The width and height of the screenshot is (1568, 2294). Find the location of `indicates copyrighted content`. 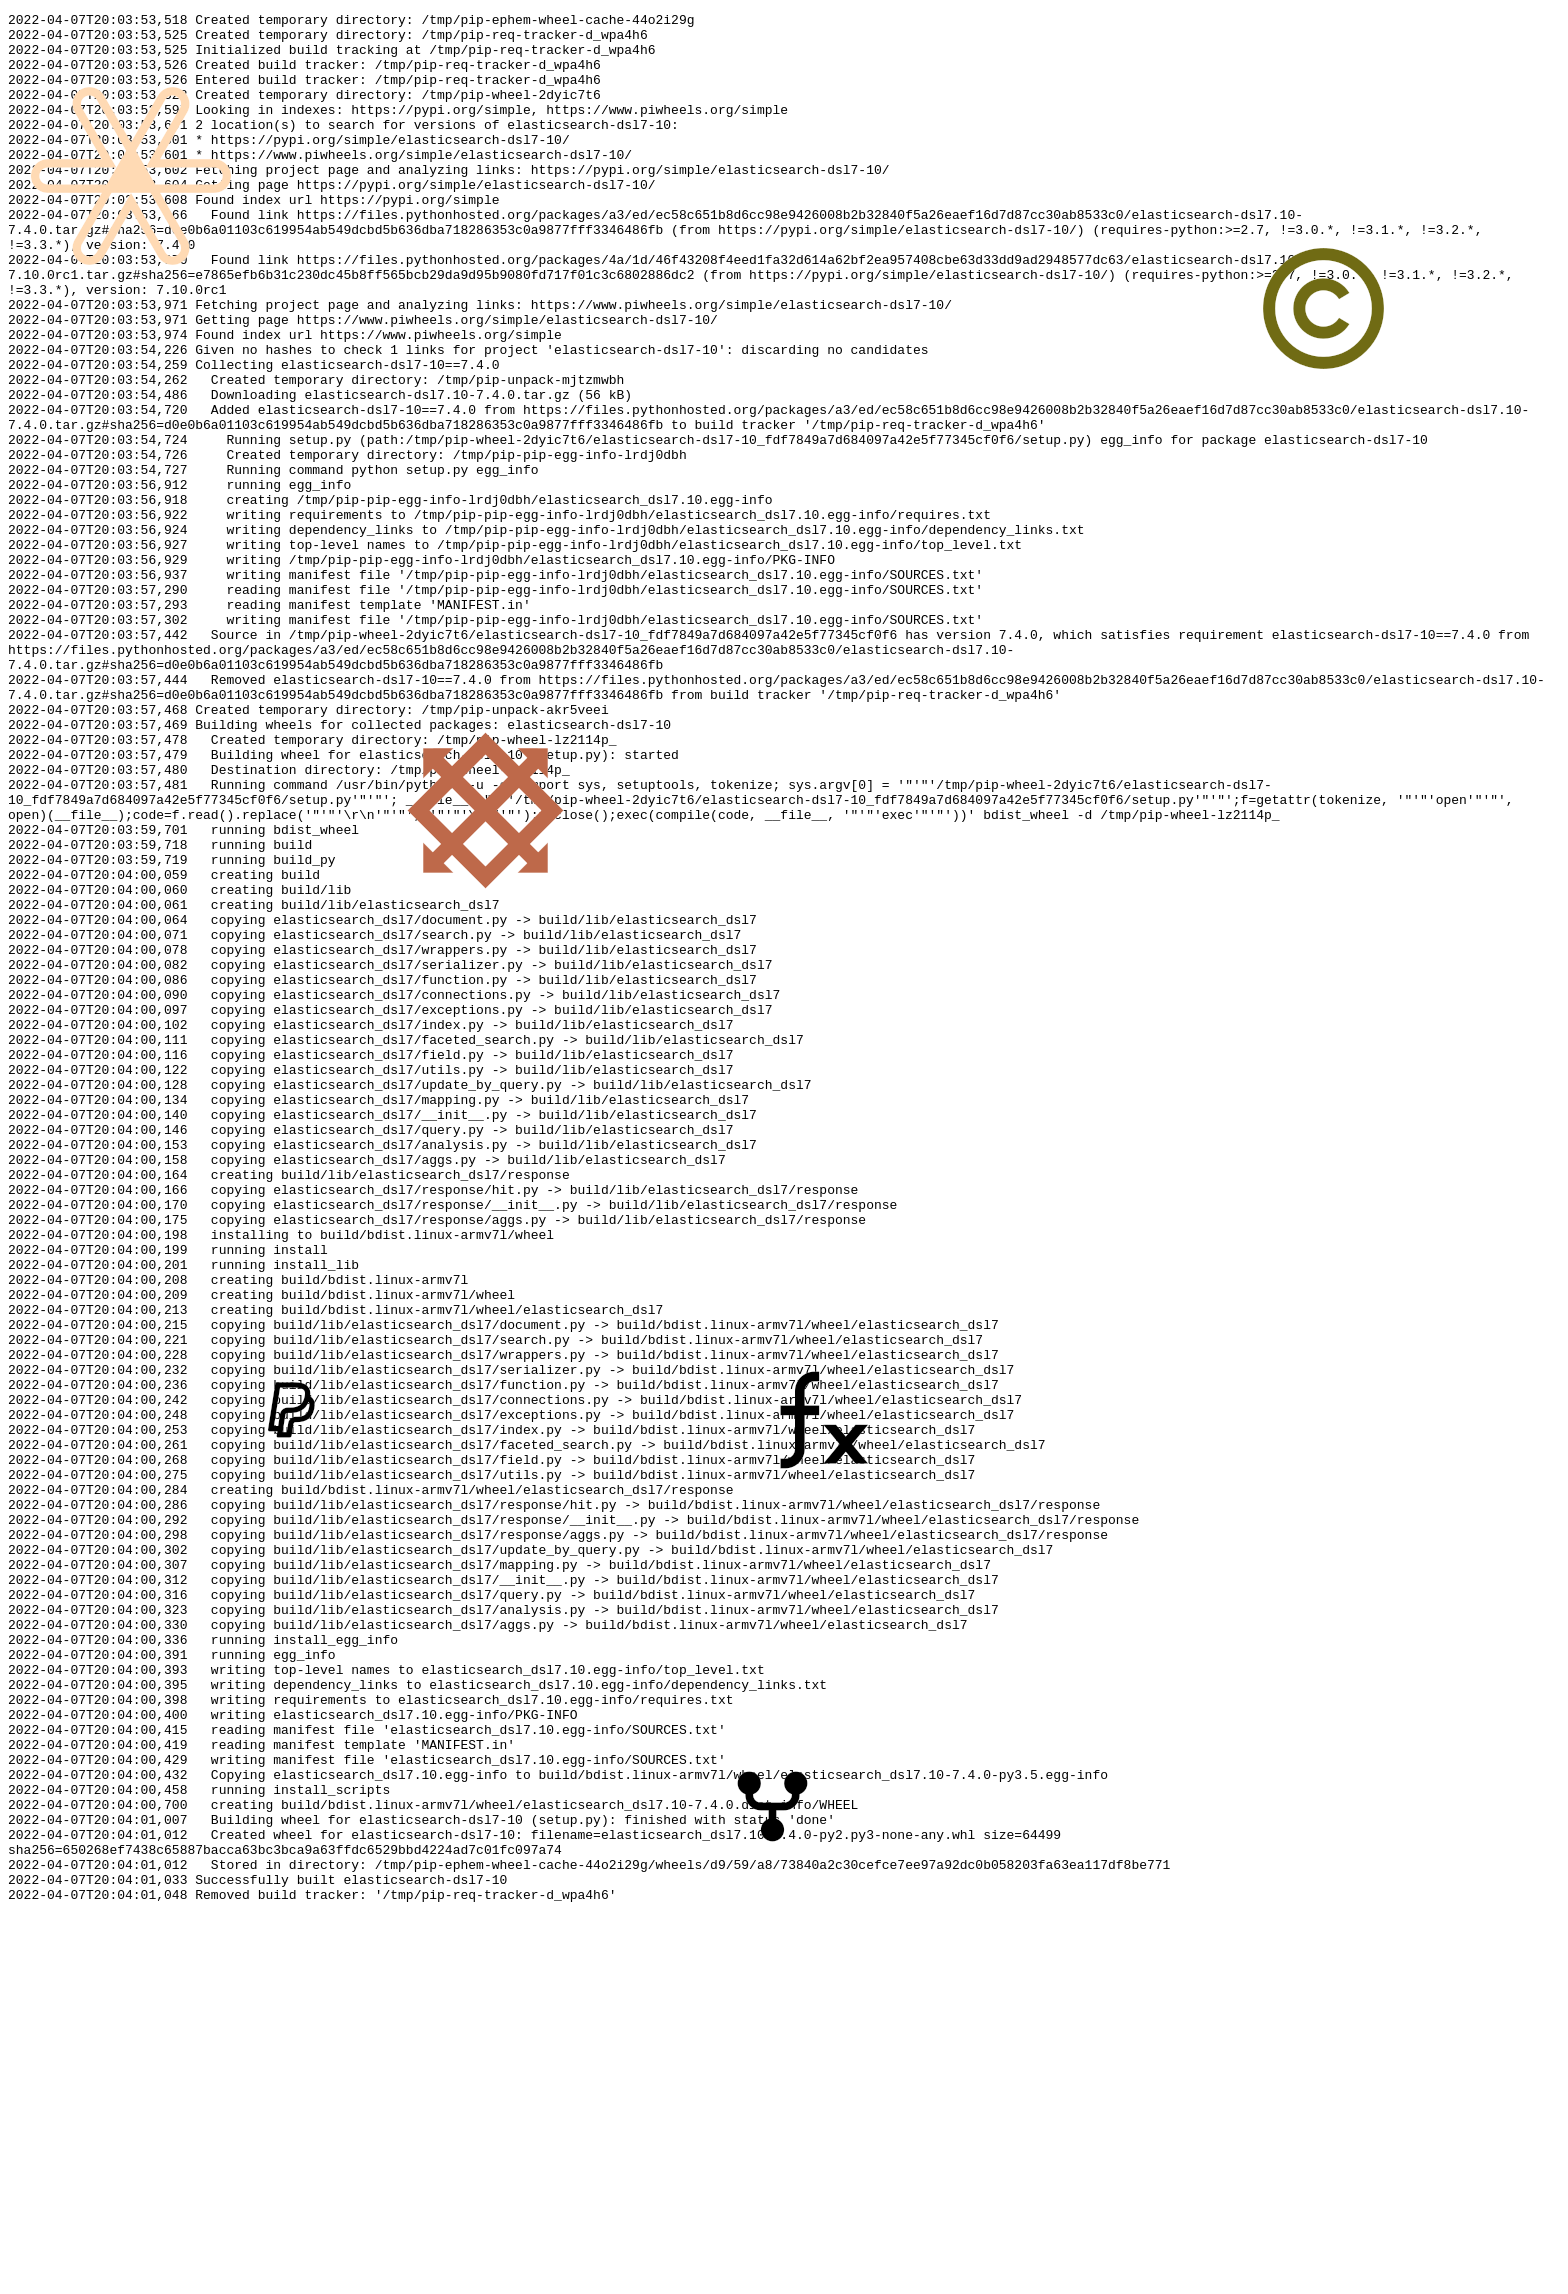

indicates copyrighted content is located at coordinates (1323, 308).